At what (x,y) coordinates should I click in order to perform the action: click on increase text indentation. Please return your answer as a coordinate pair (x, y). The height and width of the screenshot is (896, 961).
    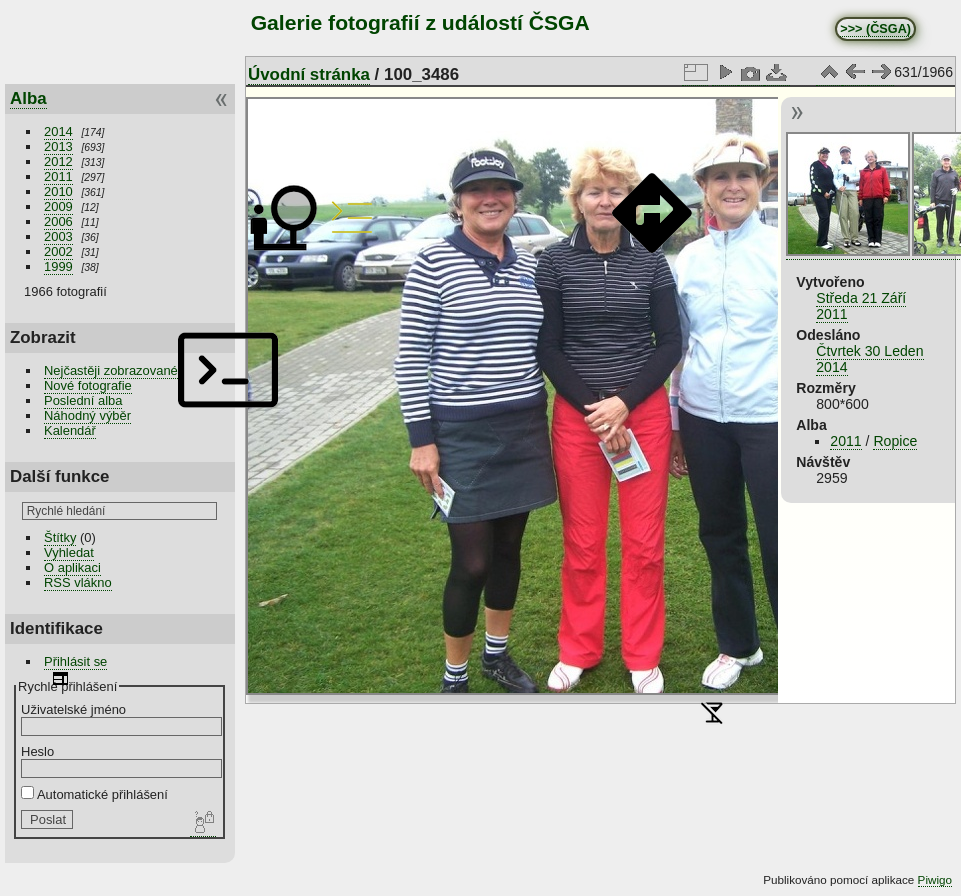
    Looking at the image, I should click on (352, 218).